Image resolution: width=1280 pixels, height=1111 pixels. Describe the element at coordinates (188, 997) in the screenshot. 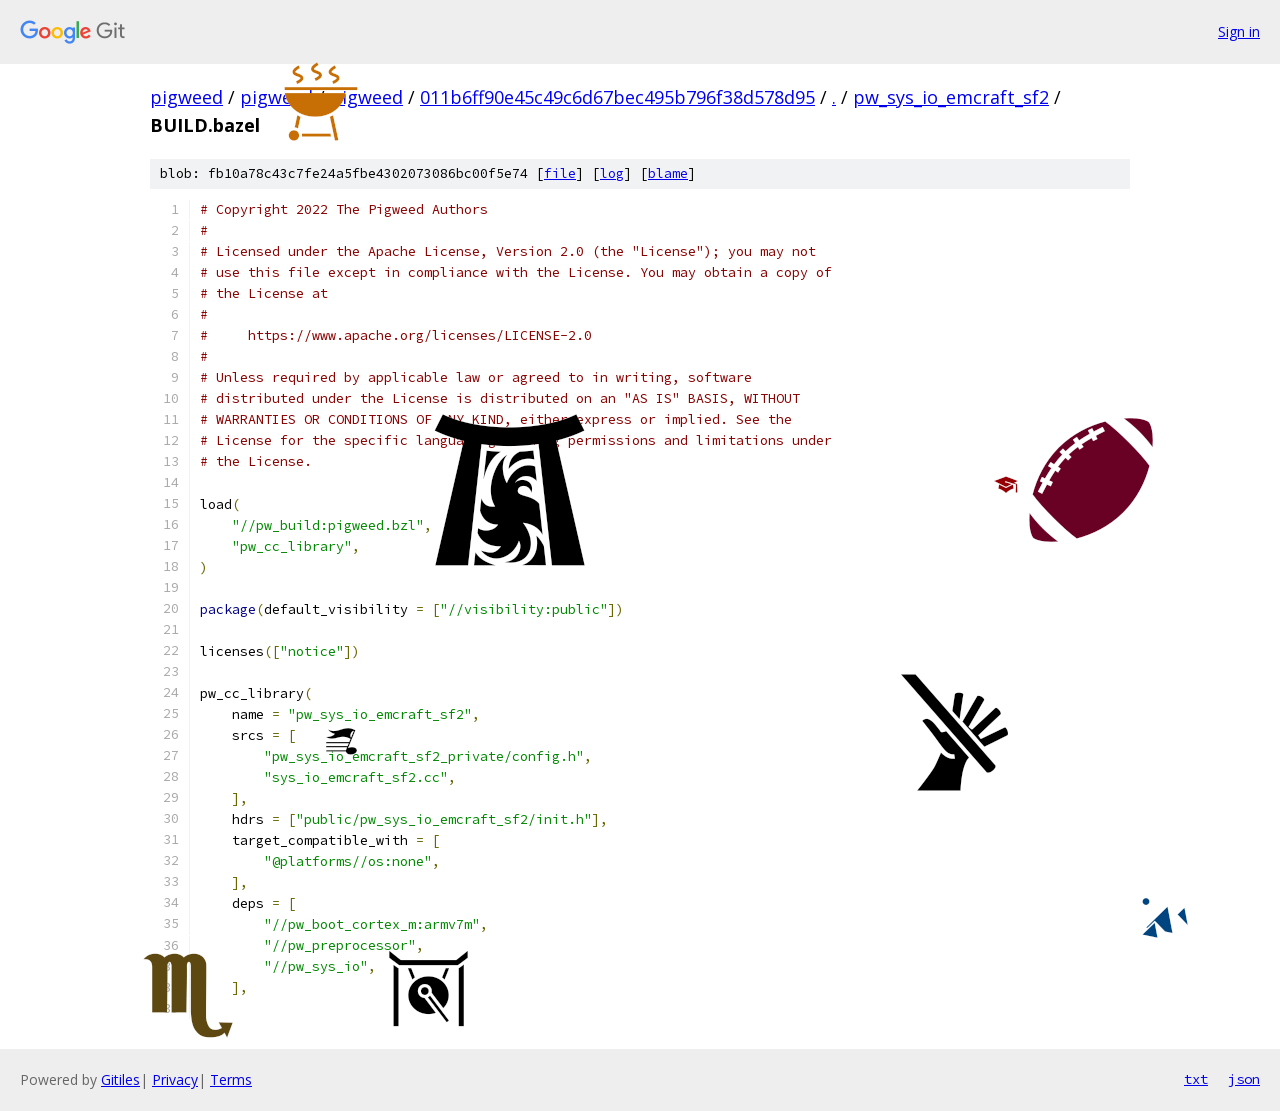

I see `view scorpio zodiac sign` at that location.